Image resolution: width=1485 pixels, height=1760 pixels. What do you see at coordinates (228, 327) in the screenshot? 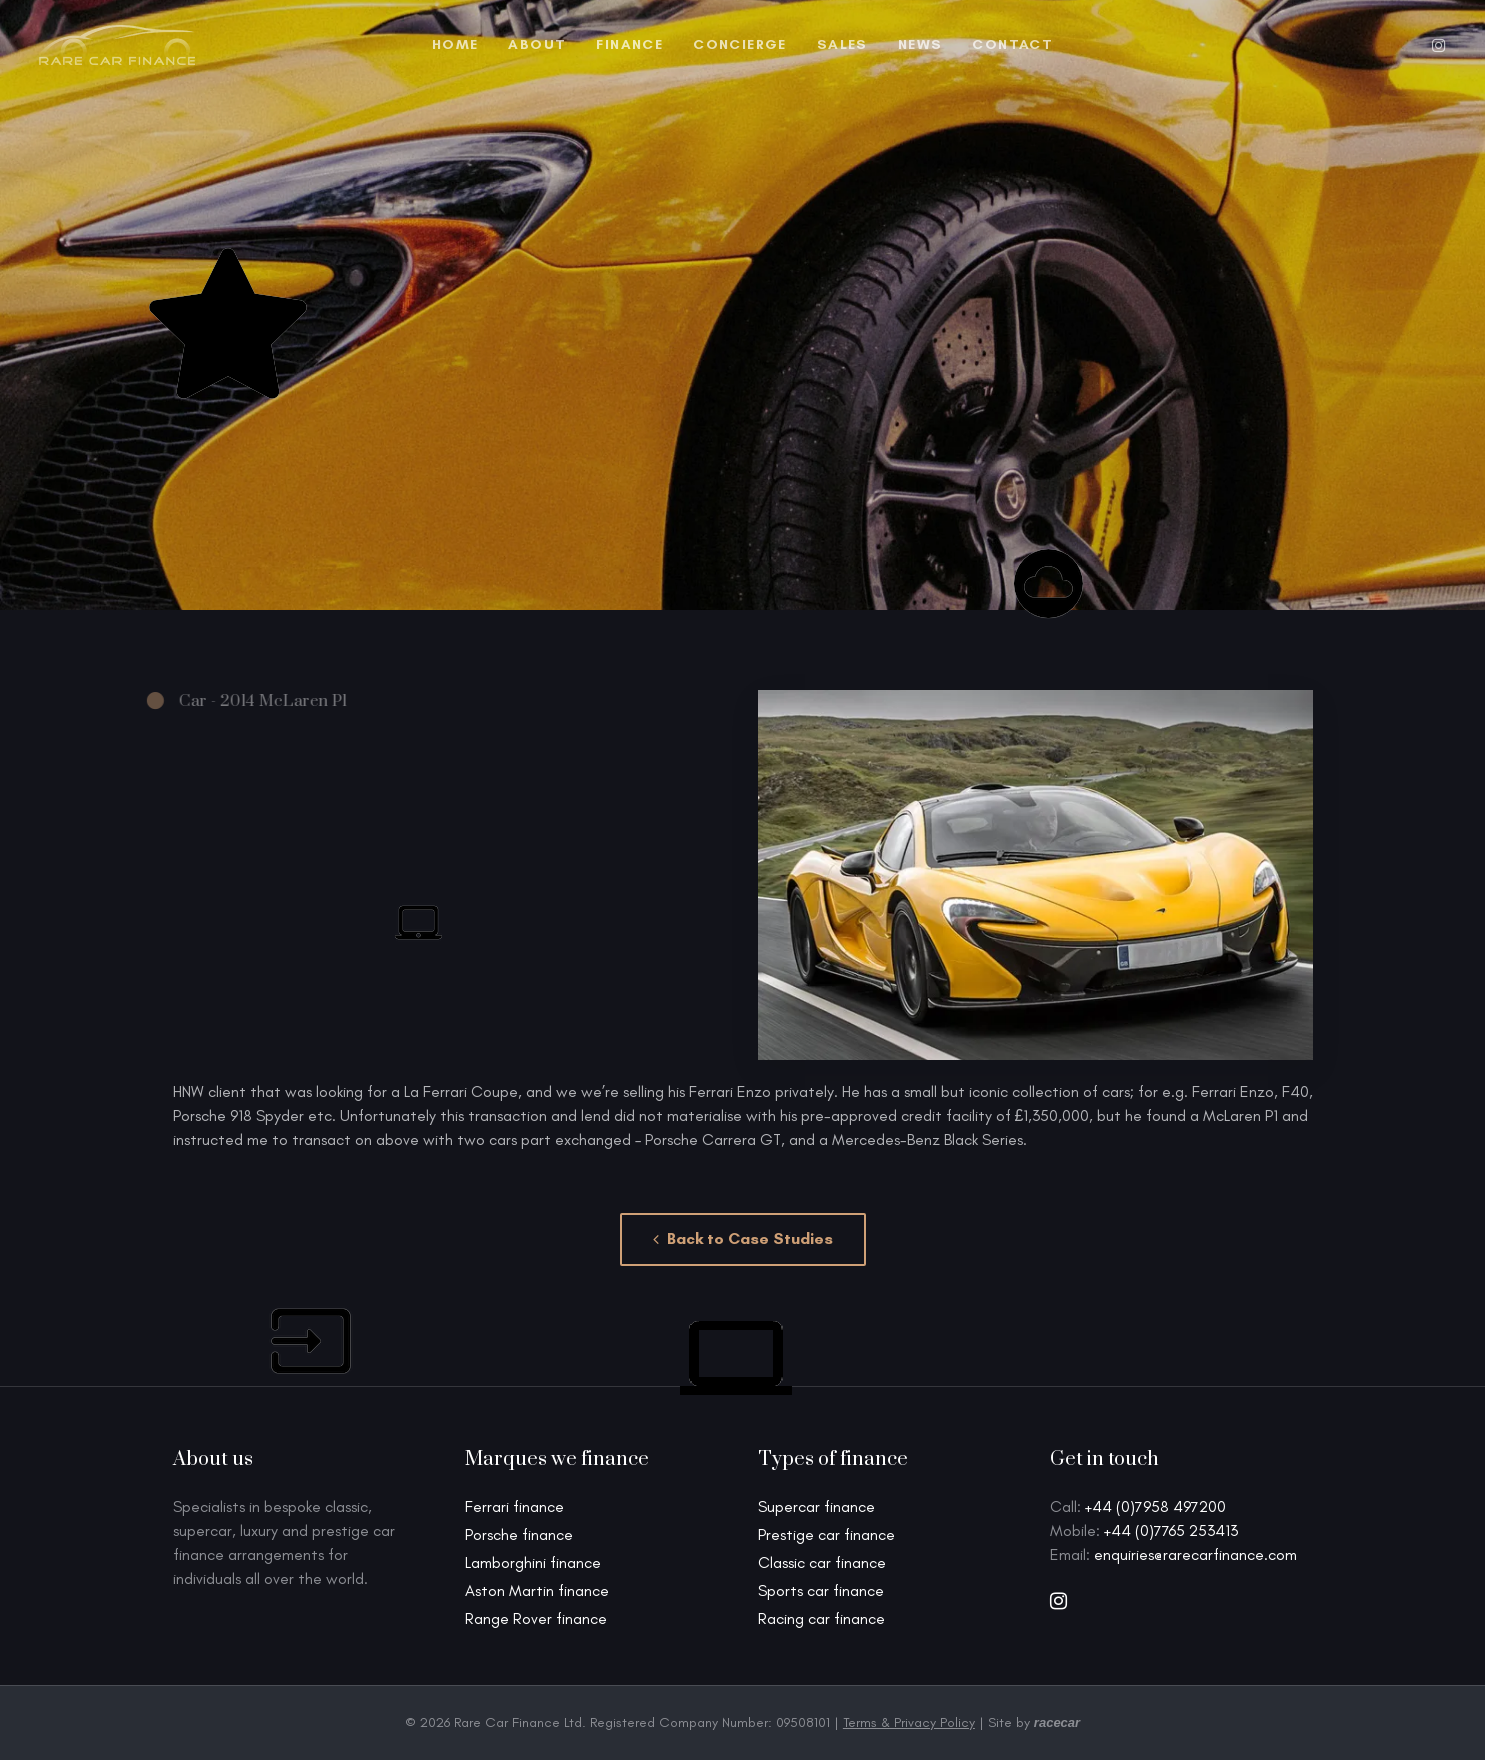
I see `add to favorites` at bounding box center [228, 327].